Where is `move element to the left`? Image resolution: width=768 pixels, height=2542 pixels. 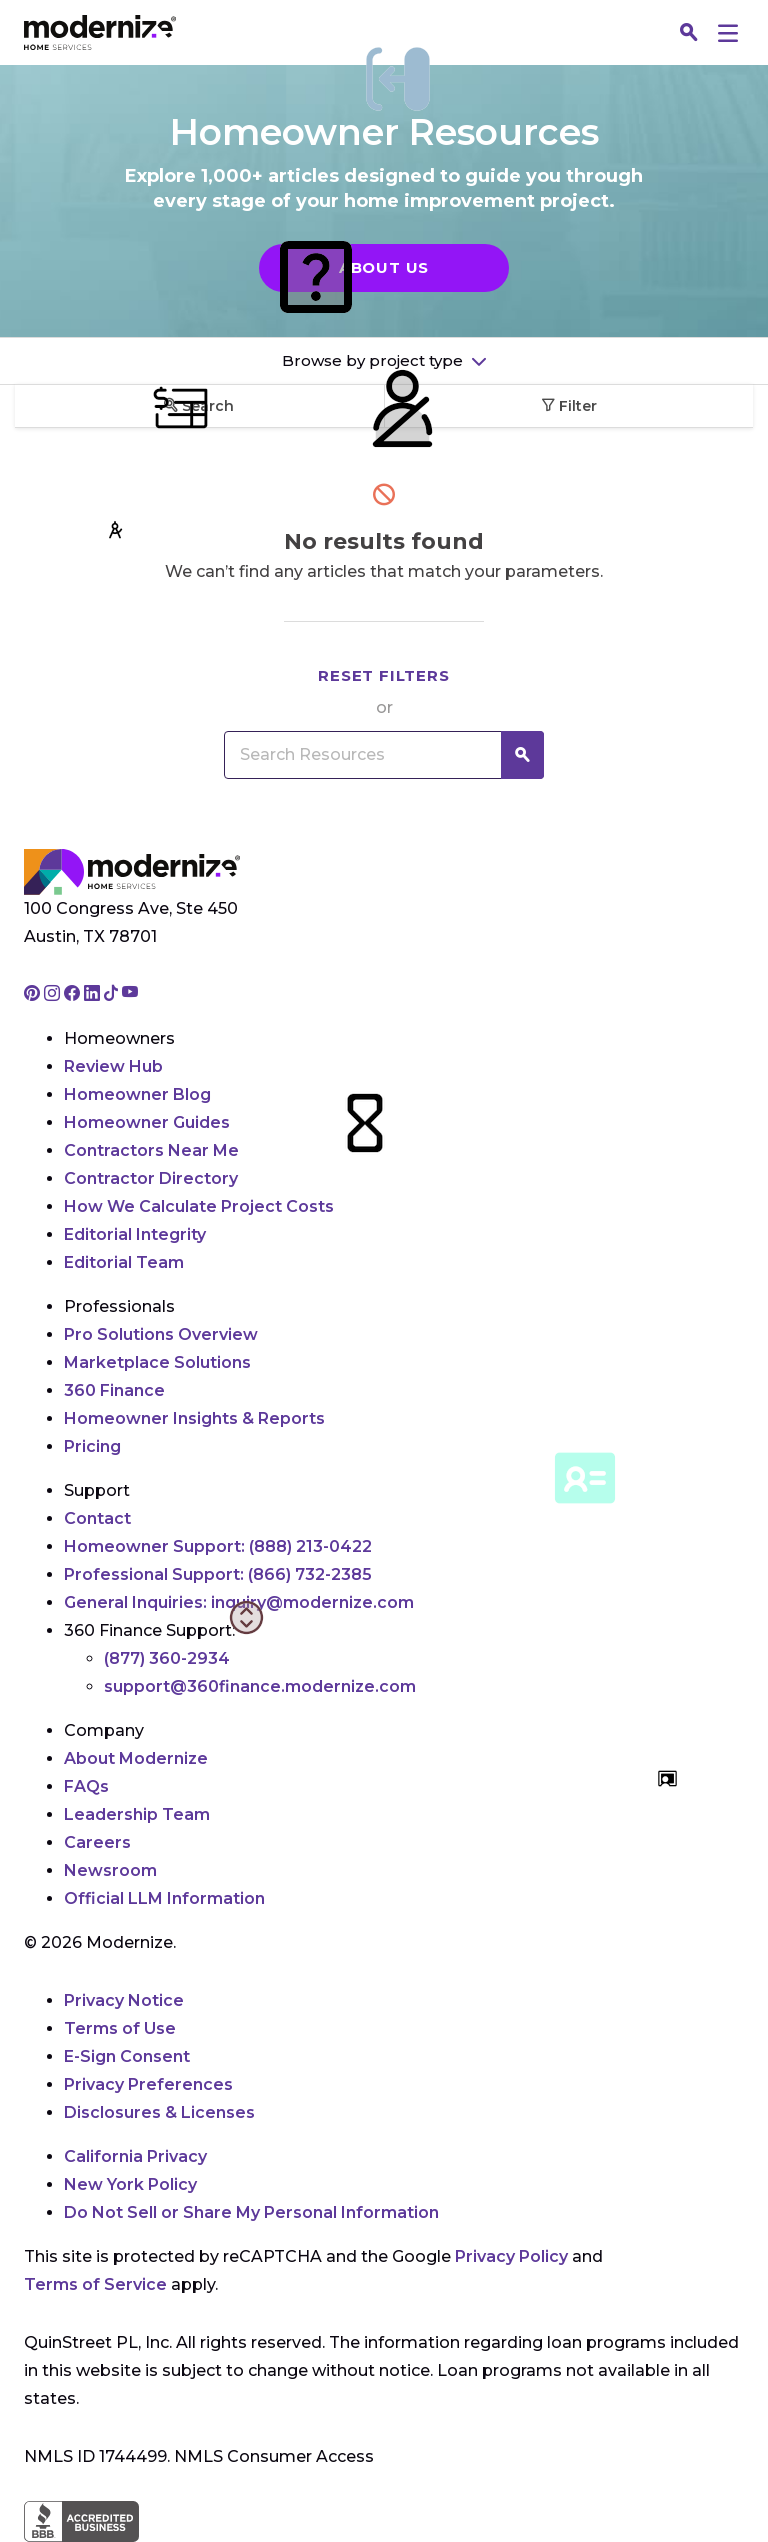
move element to the left is located at coordinates (398, 79).